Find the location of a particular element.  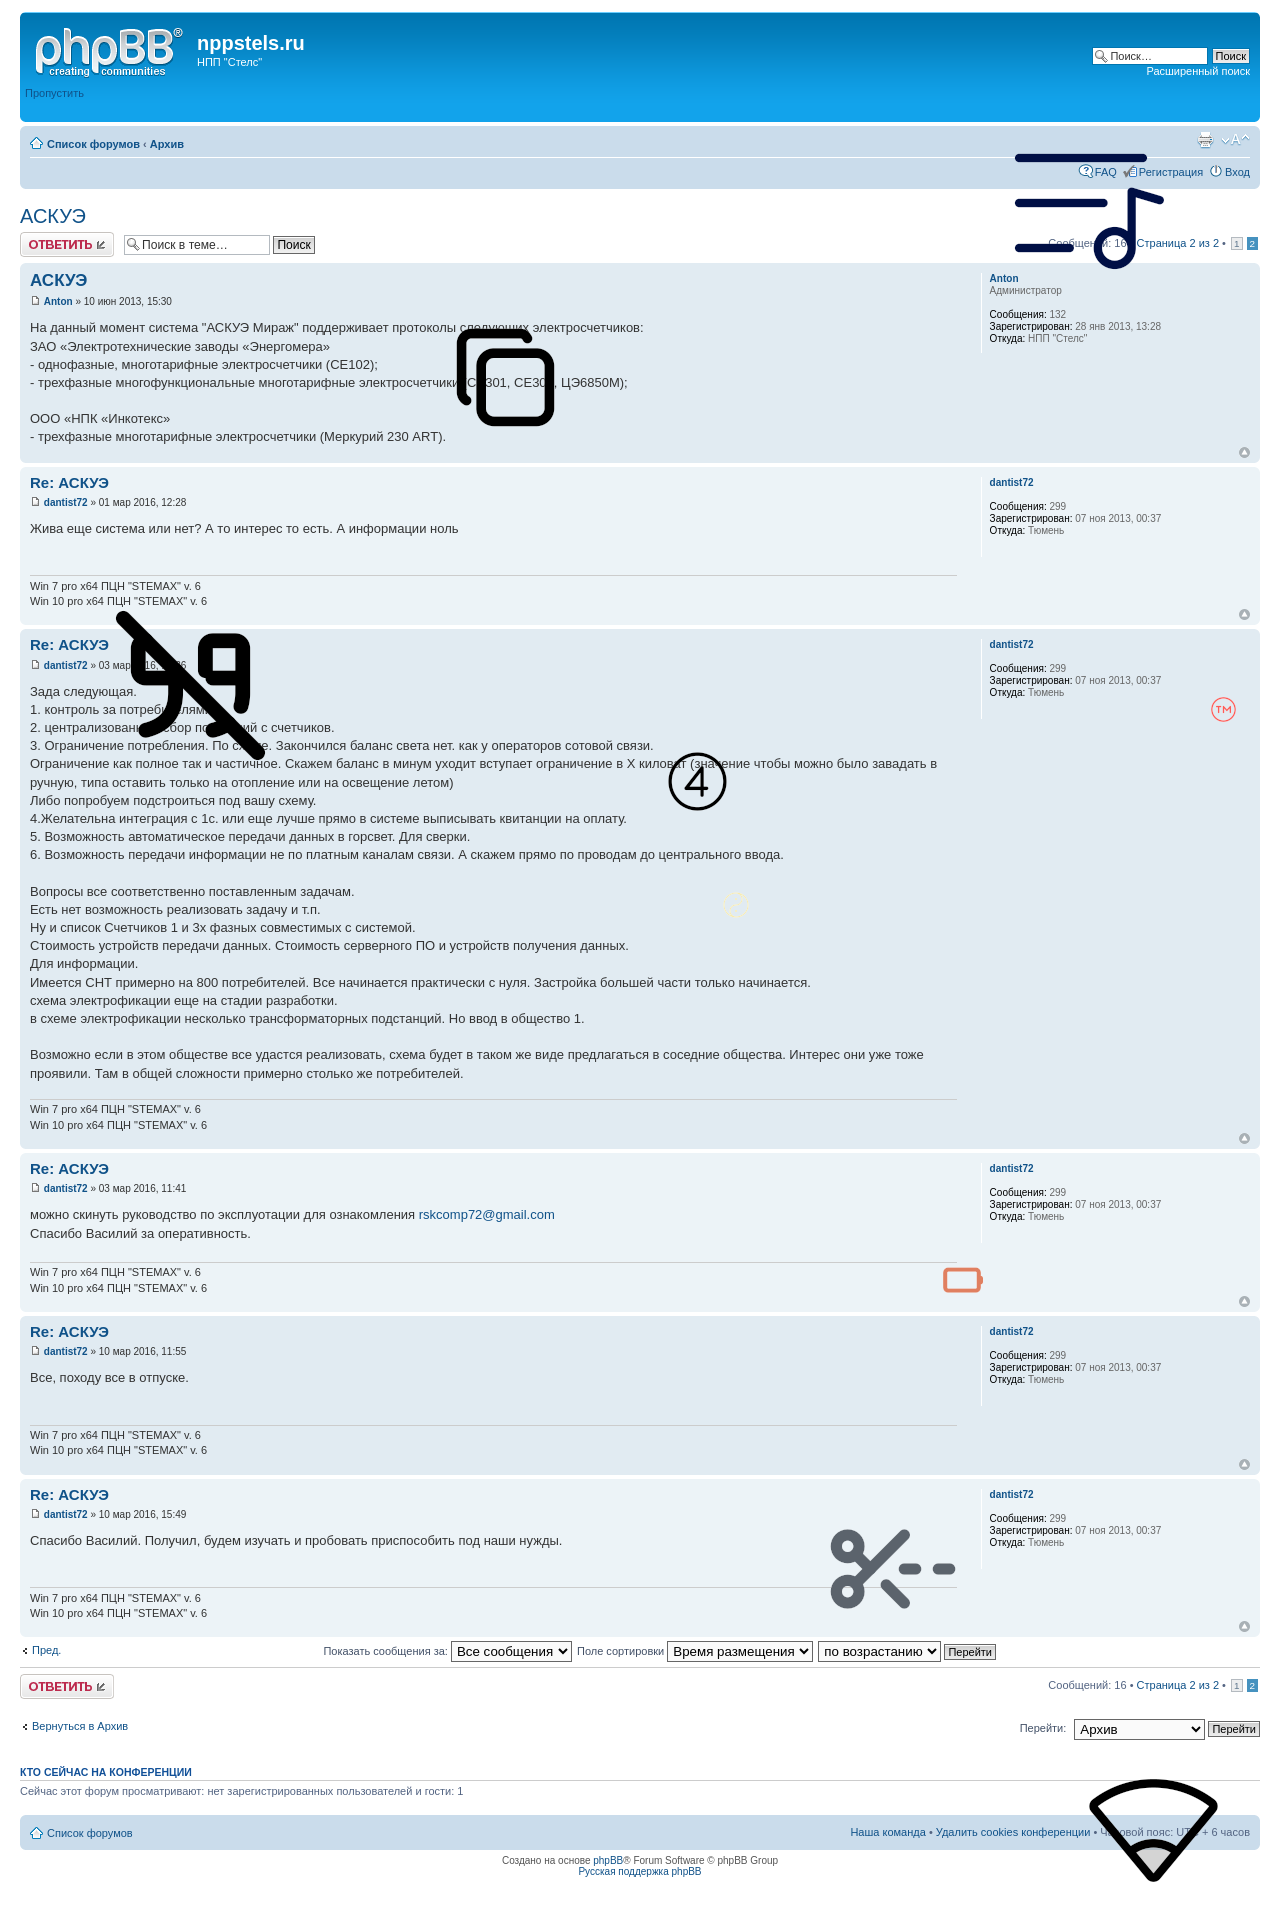

view your playlist is located at coordinates (1081, 203).